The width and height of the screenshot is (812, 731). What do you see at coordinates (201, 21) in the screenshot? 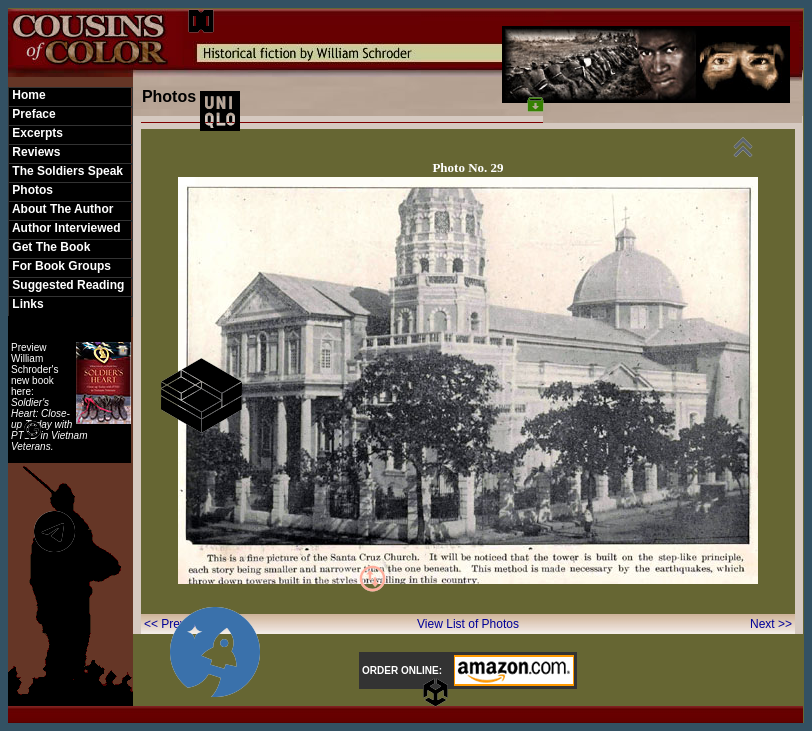
I see `redeem a coupon or discount code` at bounding box center [201, 21].